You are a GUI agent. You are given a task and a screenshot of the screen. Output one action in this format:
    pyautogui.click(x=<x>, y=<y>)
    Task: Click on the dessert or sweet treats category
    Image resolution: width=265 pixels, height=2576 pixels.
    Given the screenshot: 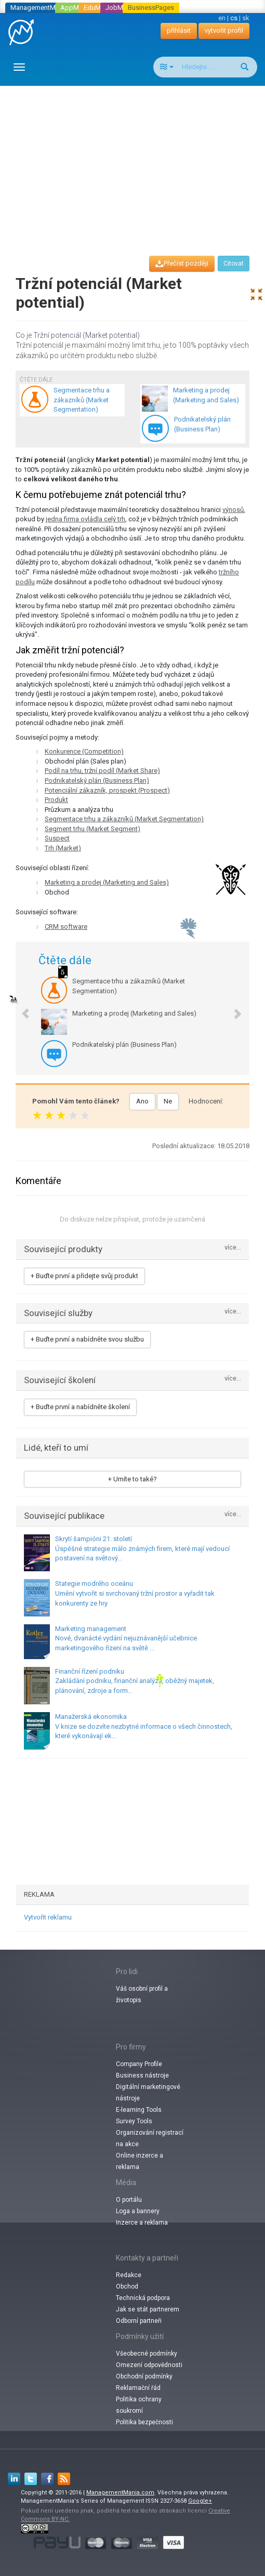 What is the action you would take?
    pyautogui.click(x=160, y=1681)
    